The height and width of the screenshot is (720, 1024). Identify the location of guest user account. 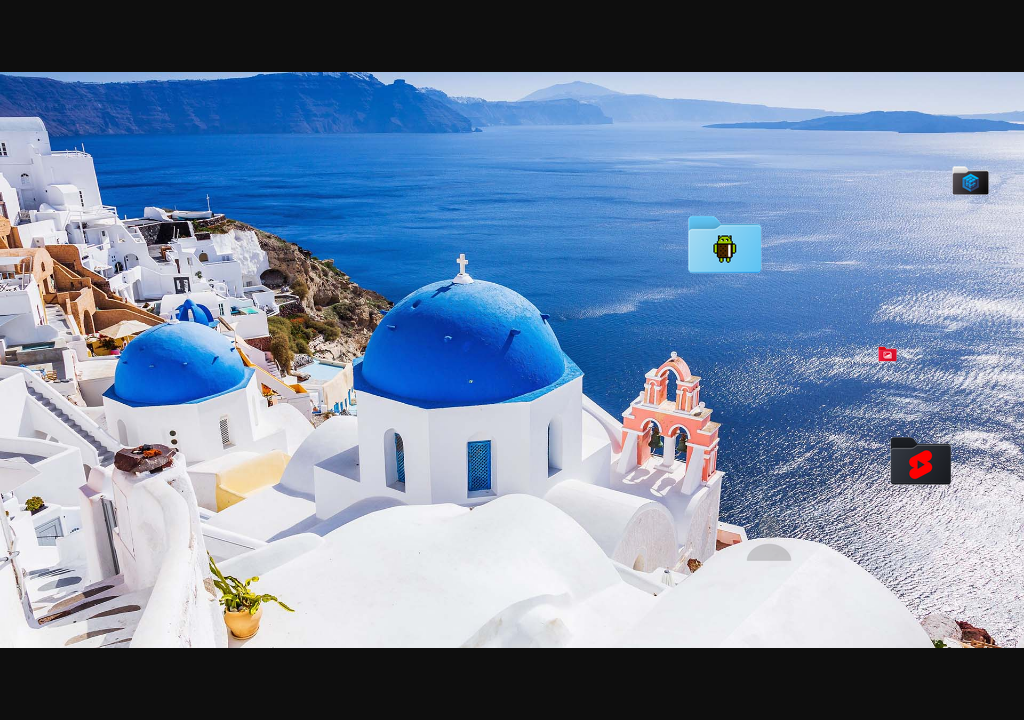
(769, 538).